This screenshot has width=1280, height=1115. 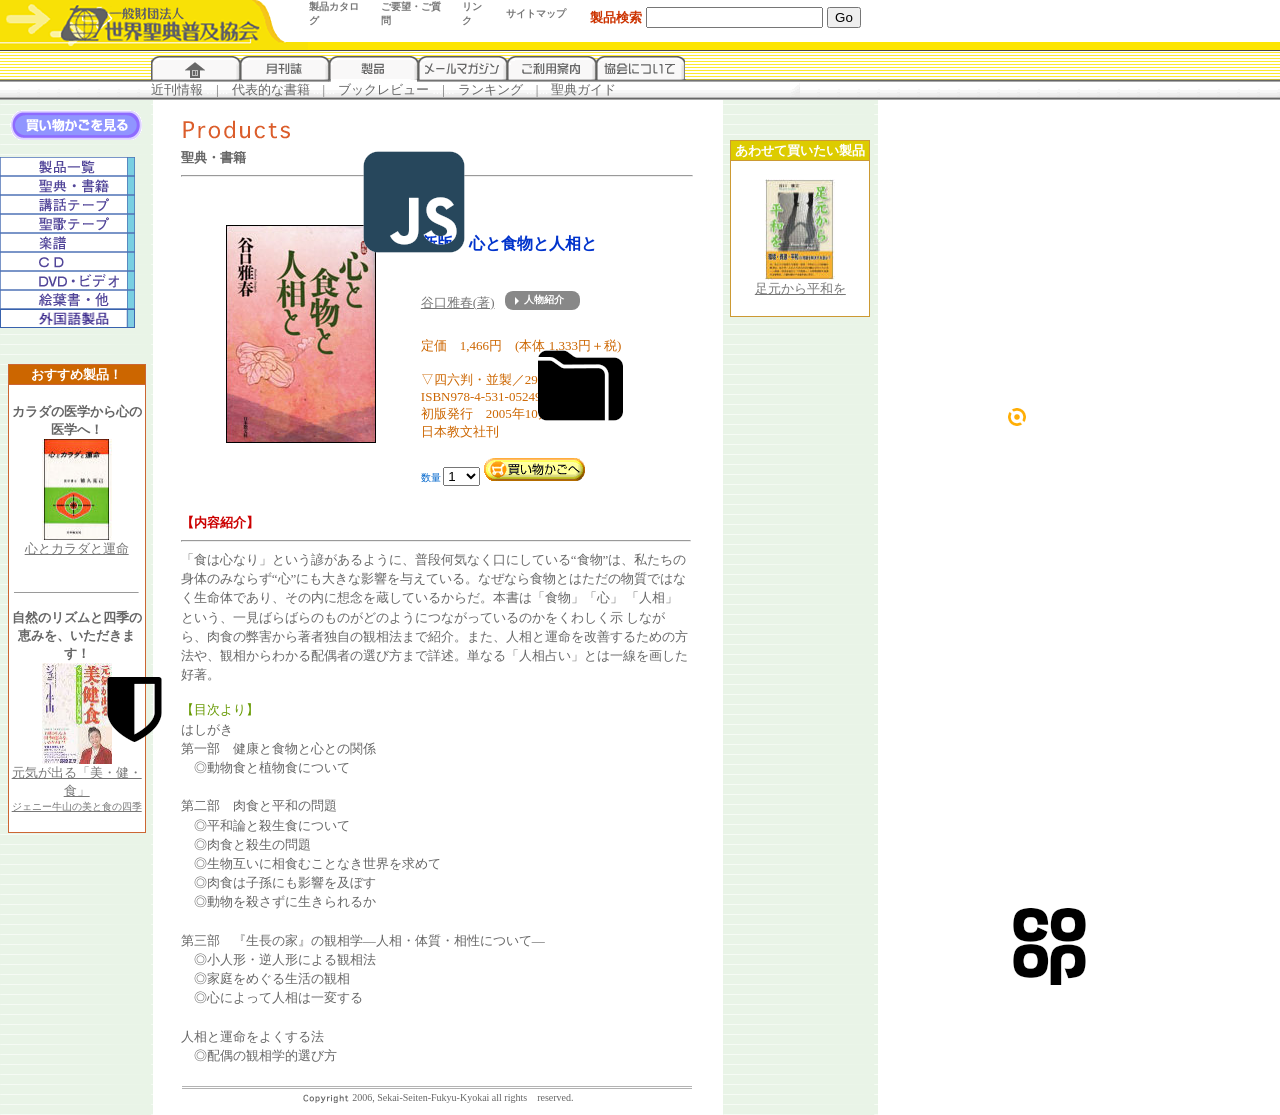 I want to click on open bitwarden password manager, so click(x=134, y=709).